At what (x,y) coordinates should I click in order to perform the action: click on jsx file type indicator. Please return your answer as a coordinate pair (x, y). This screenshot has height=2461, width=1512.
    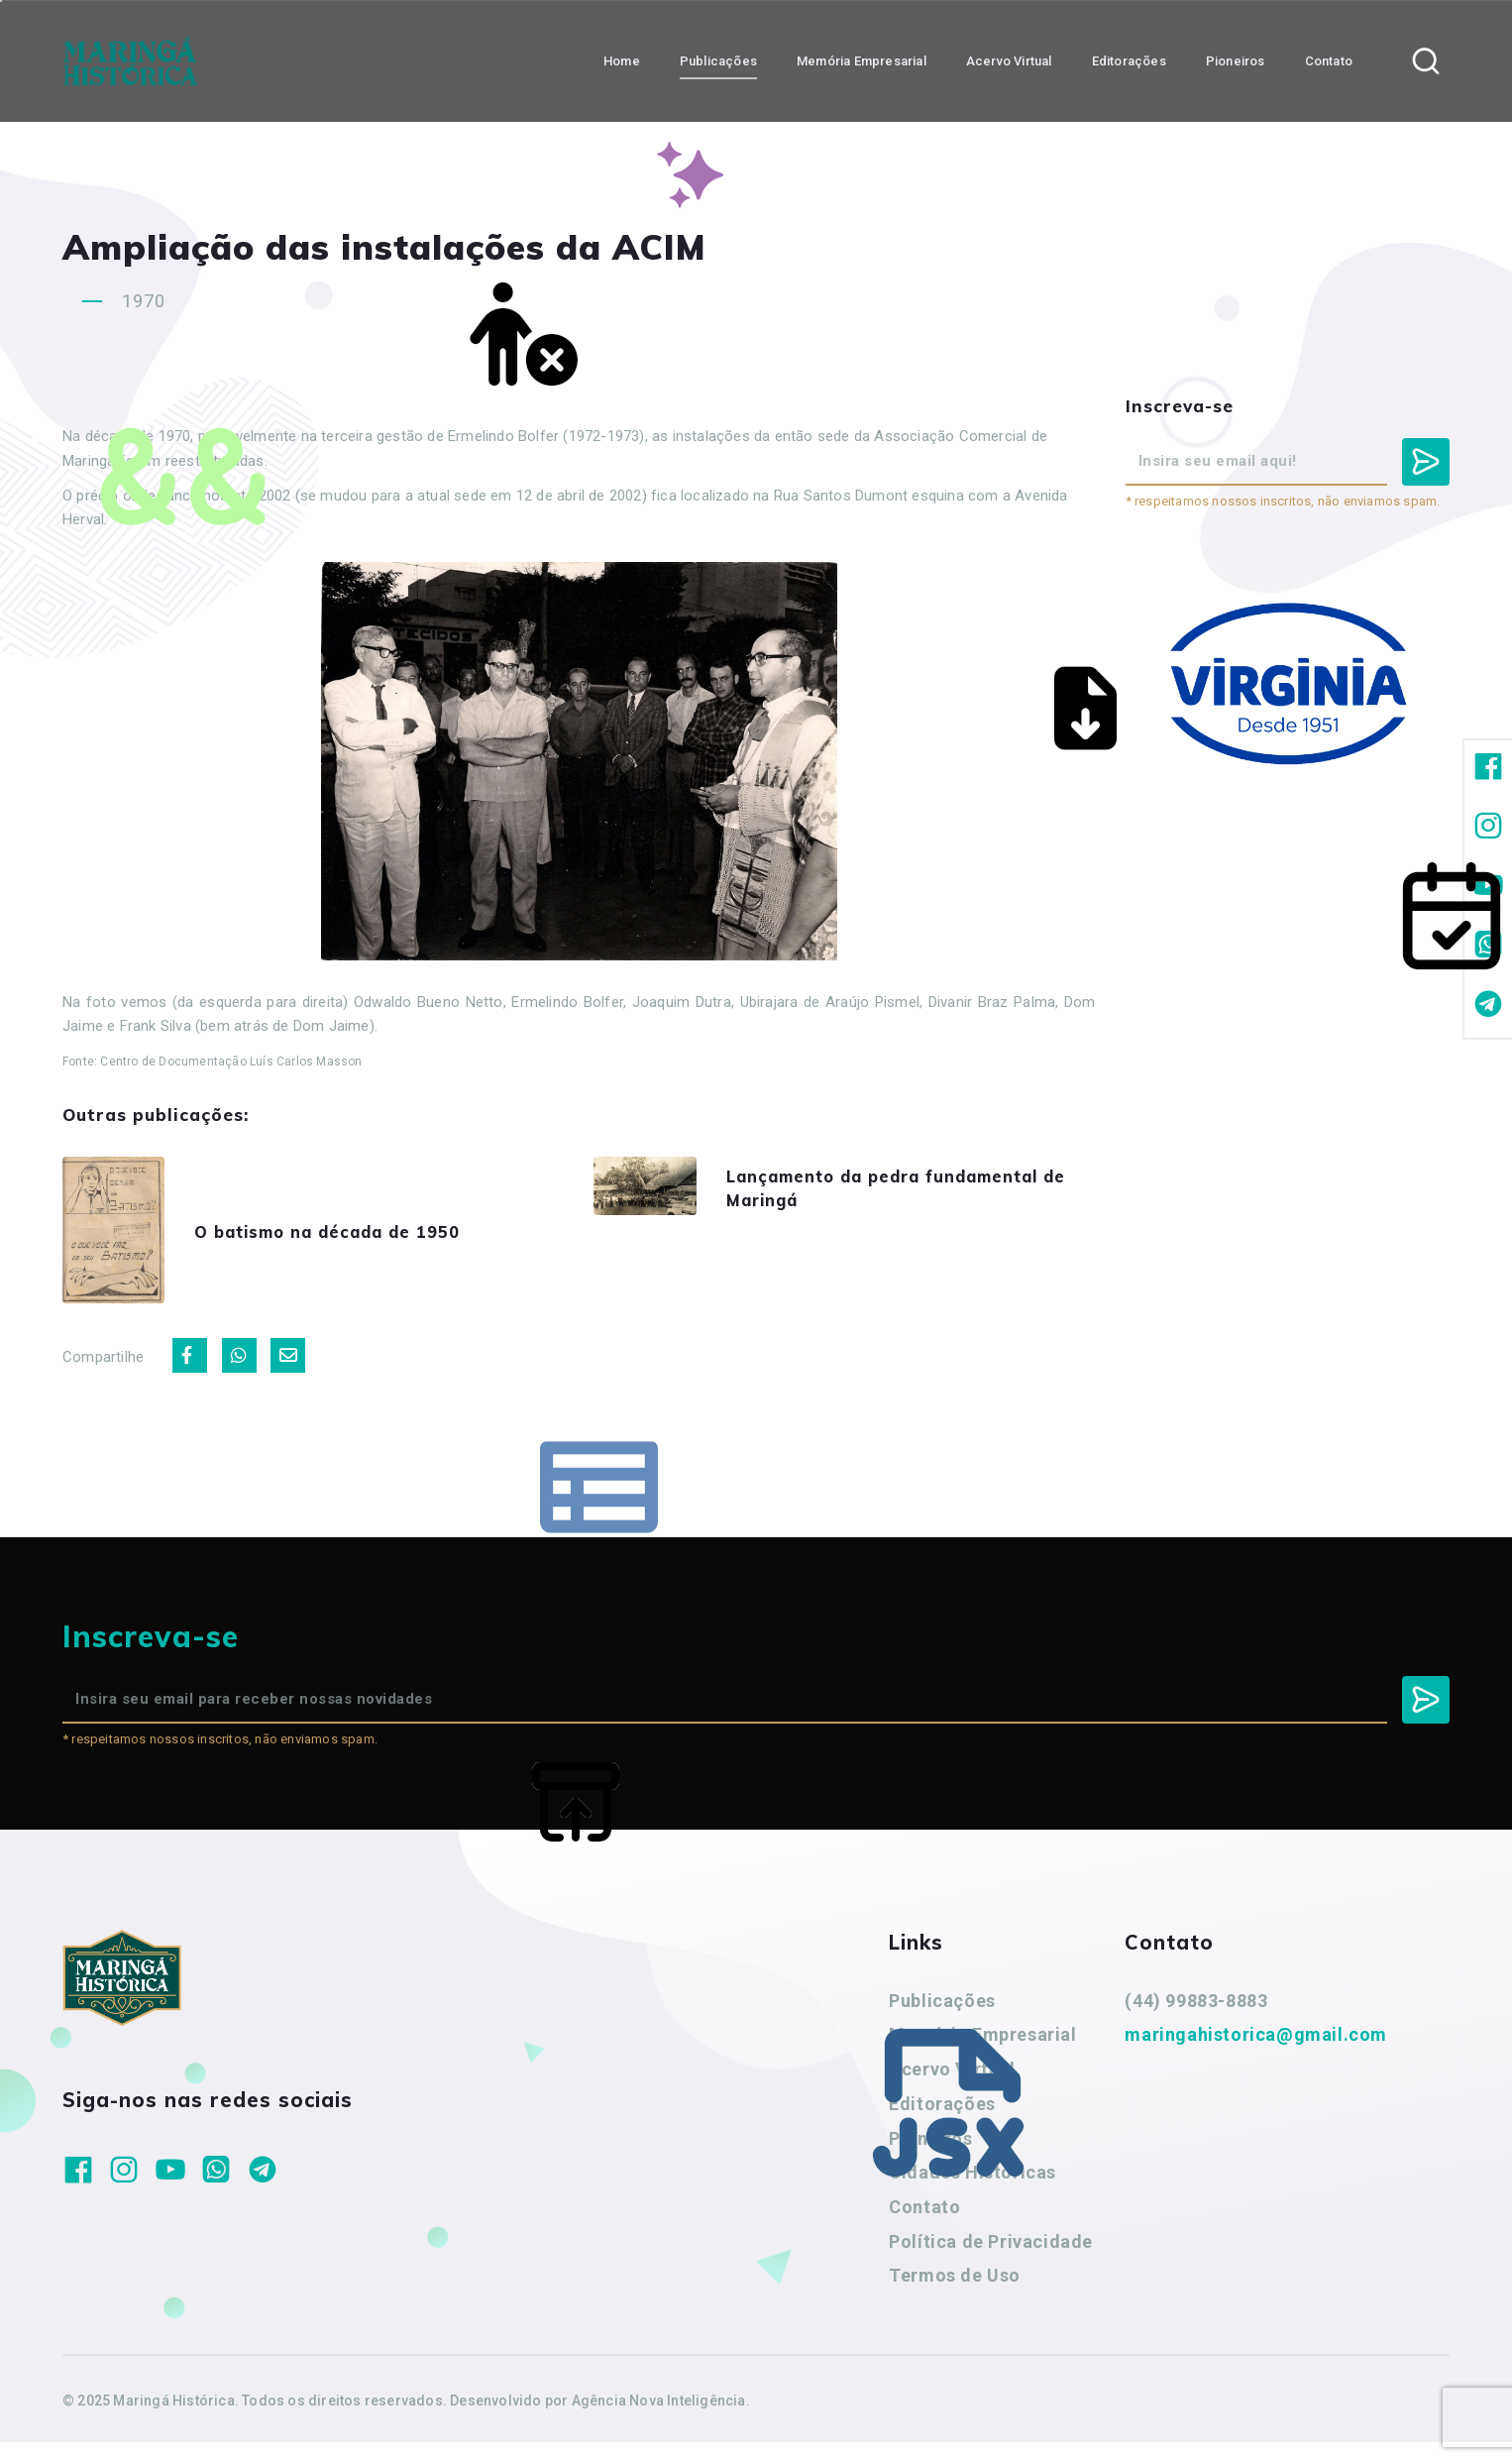
    Looking at the image, I should click on (952, 2108).